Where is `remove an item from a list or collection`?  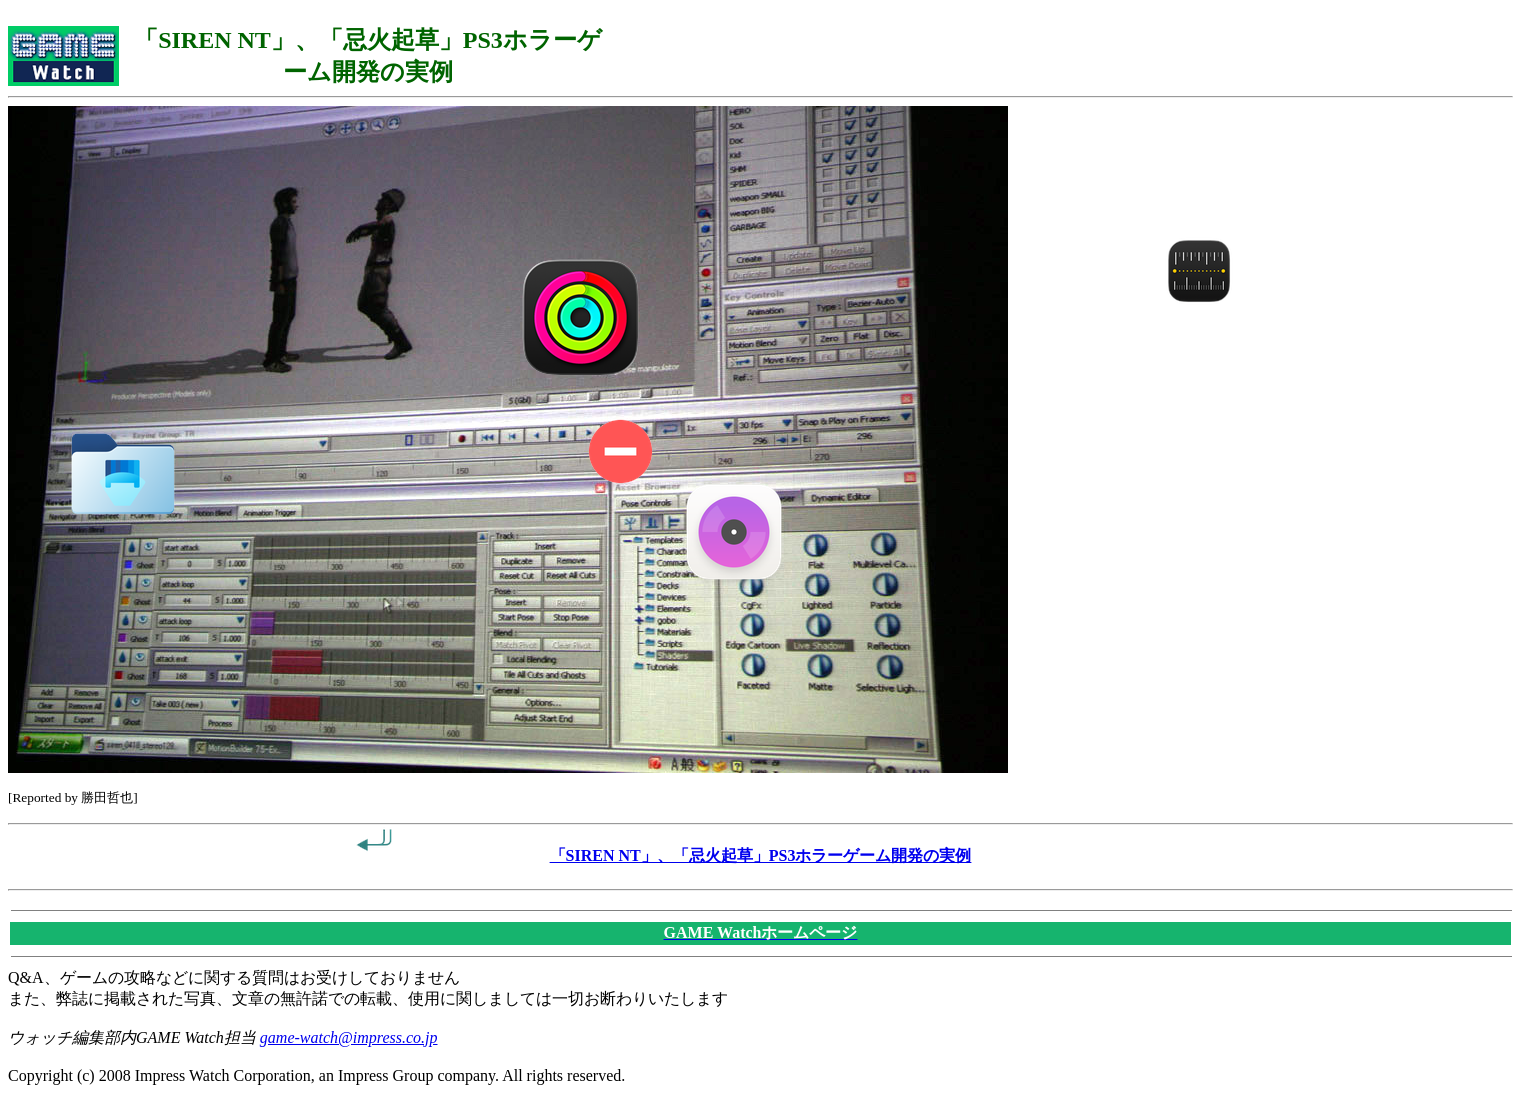 remove an item from a list or collection is located at coordinates (620, 451).